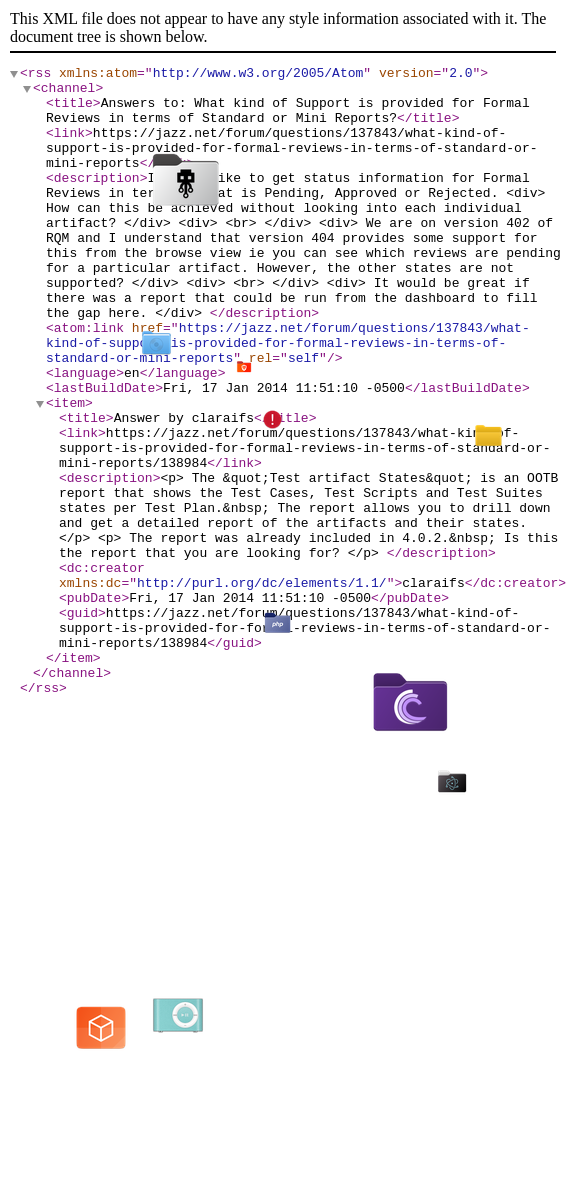  What do you see at coordinates (410, 704) in the screenshot?
I see `open folder containing bittorrent downloads` at bounding box center [410, 704].